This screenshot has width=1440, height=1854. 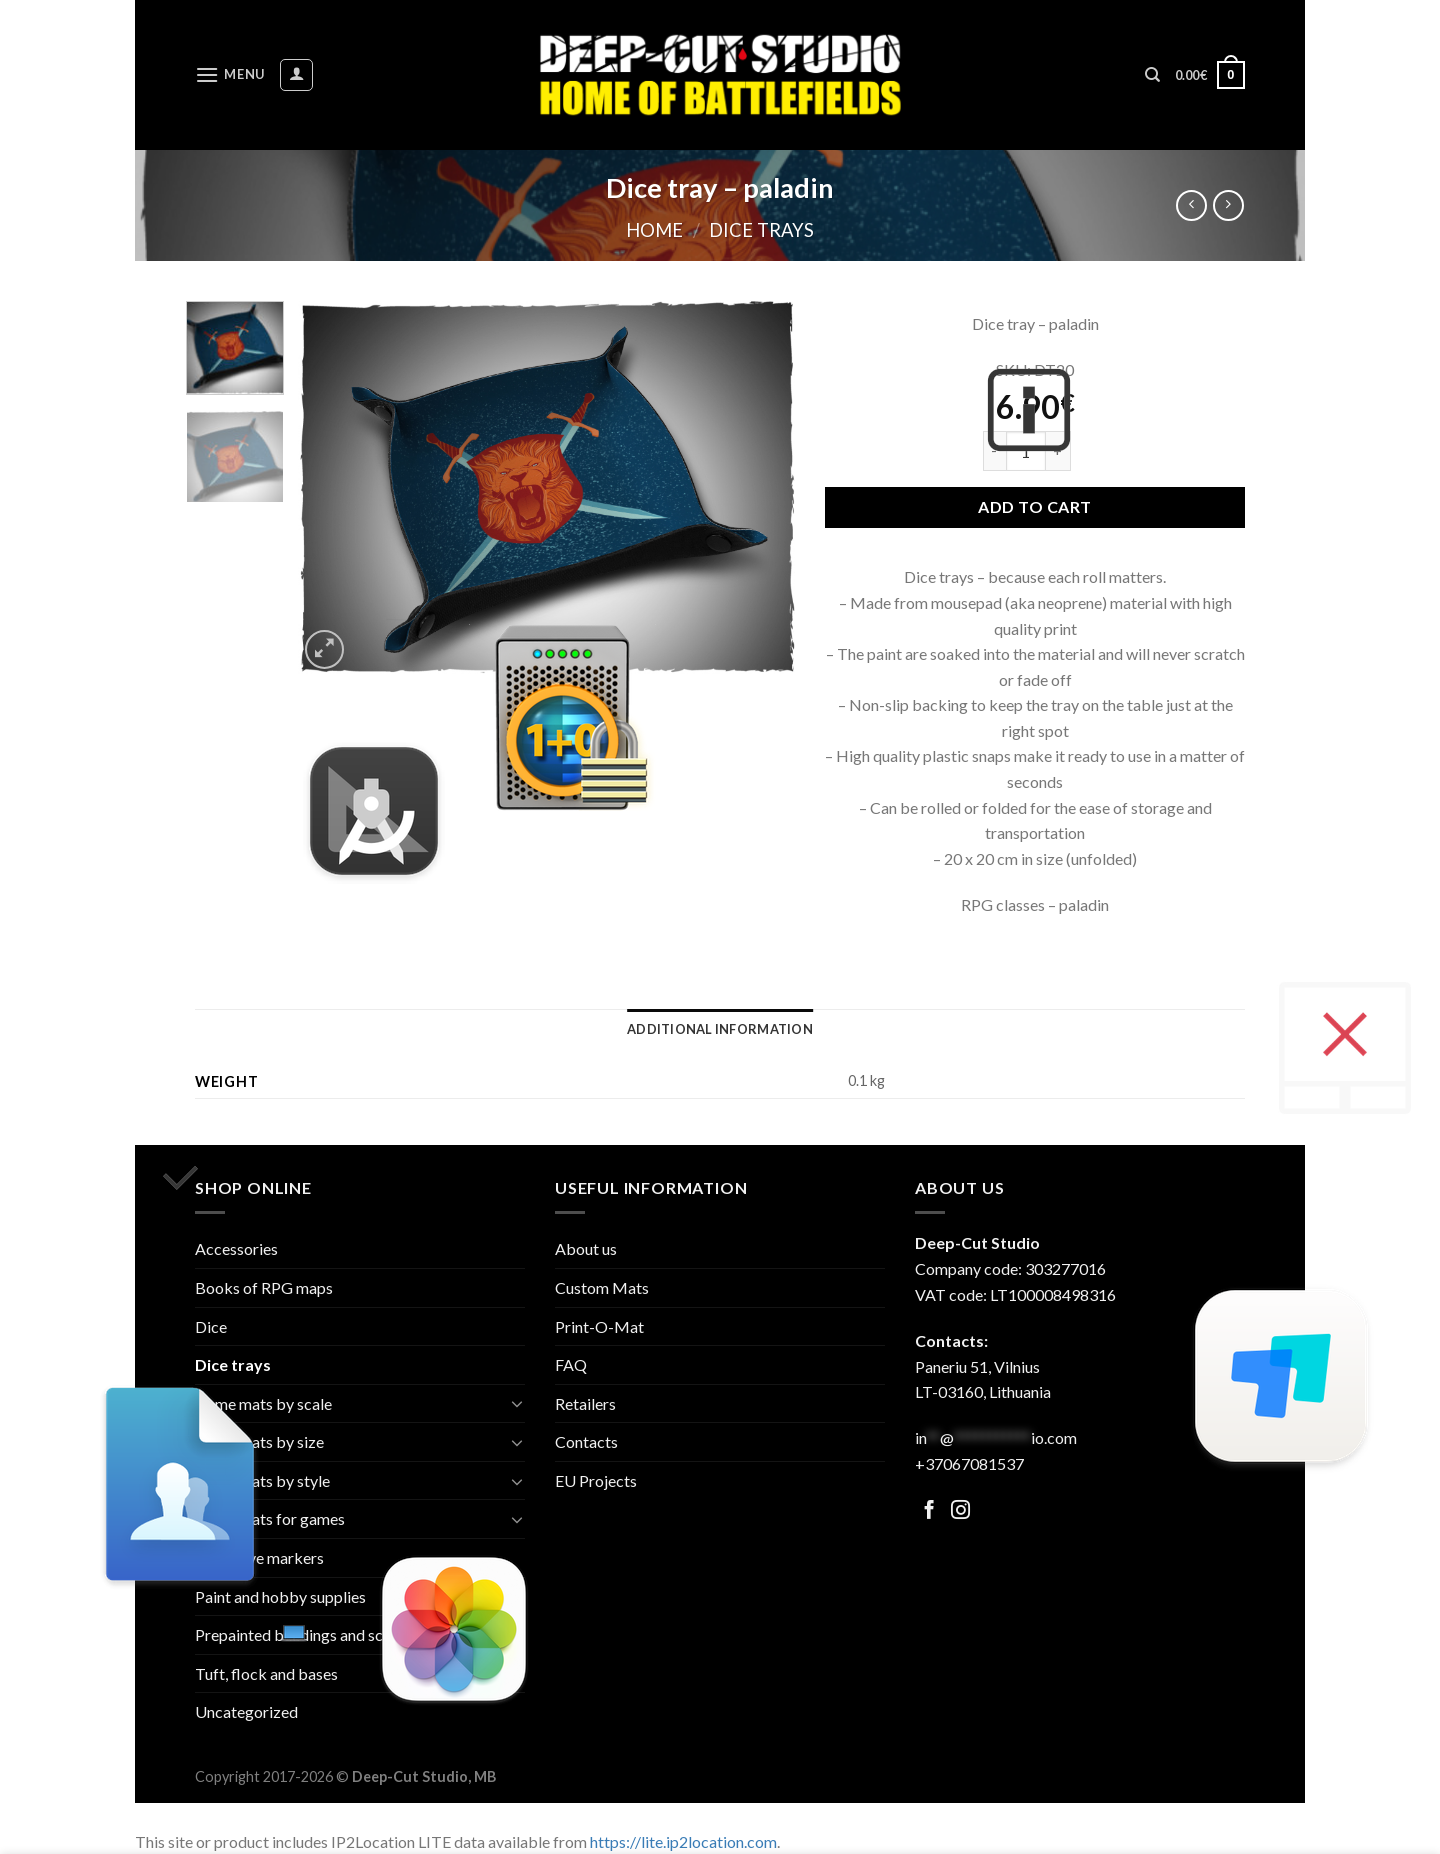 I want to click on user data or contacts file, so click(x=180, y=1484).